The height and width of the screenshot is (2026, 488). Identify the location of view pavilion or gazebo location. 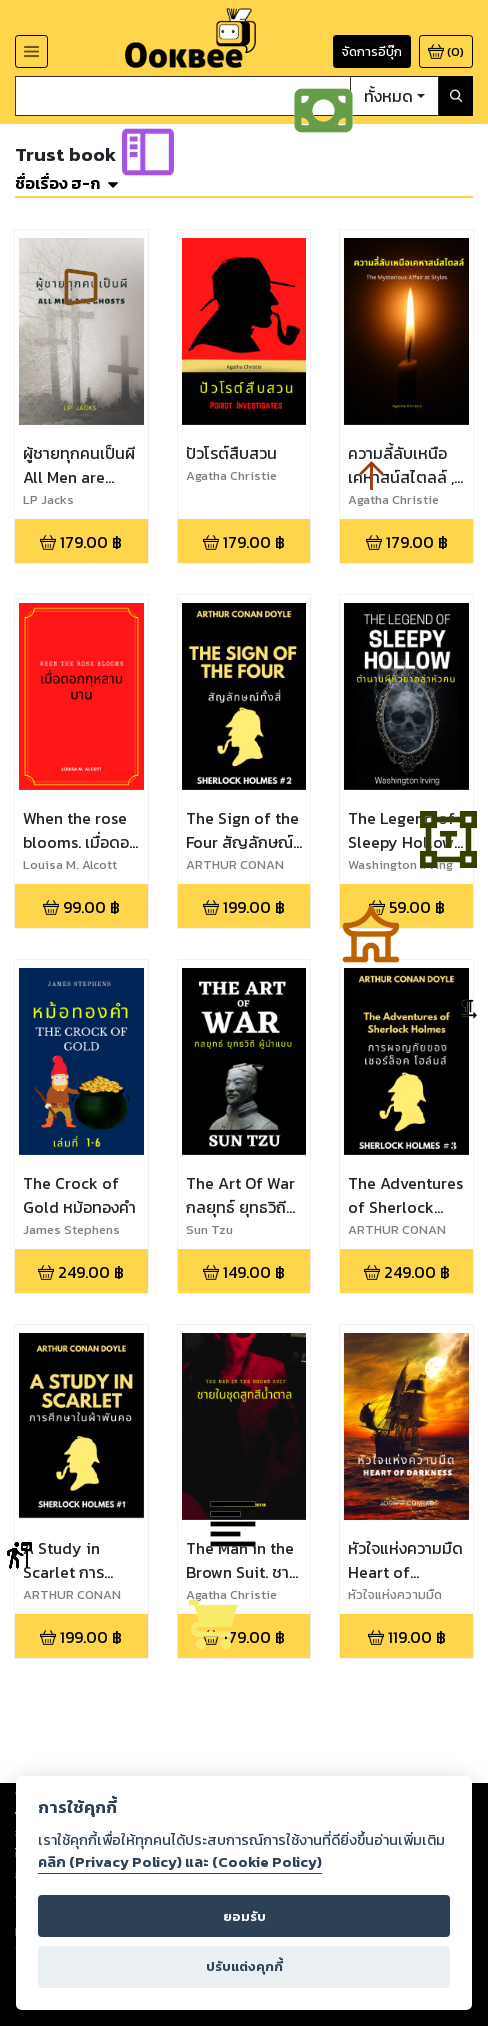
(371, 934).